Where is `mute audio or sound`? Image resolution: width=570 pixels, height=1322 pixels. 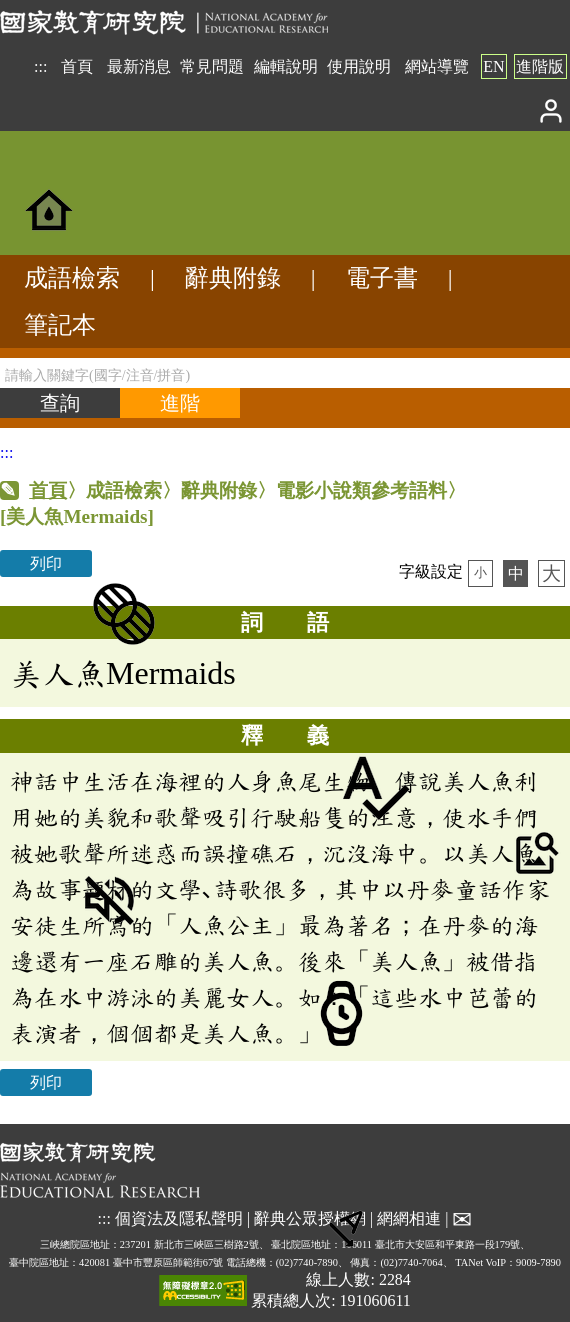 mute audio or sound is located at coordinates (109, 900).